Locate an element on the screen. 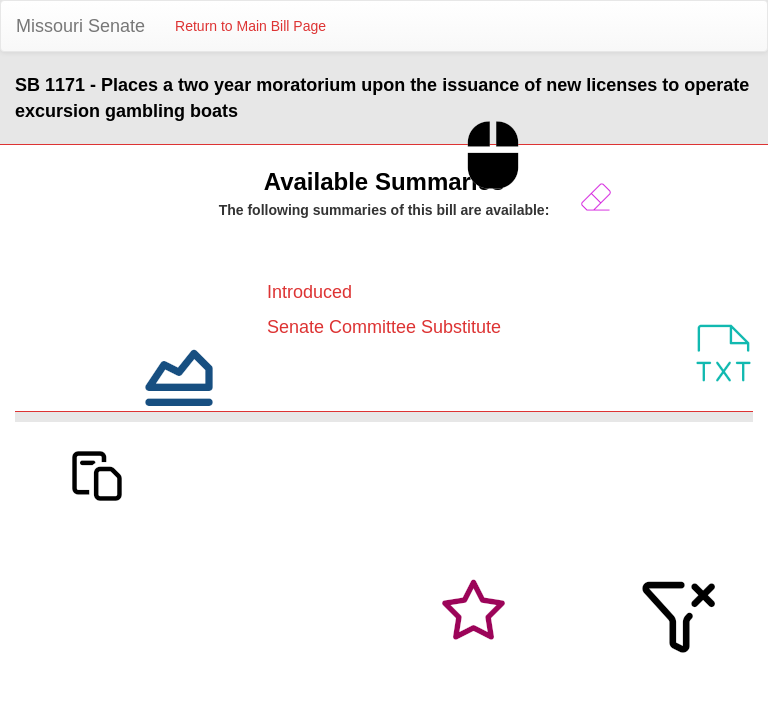  copy file to clipboard is located at coordinates (97, 476).